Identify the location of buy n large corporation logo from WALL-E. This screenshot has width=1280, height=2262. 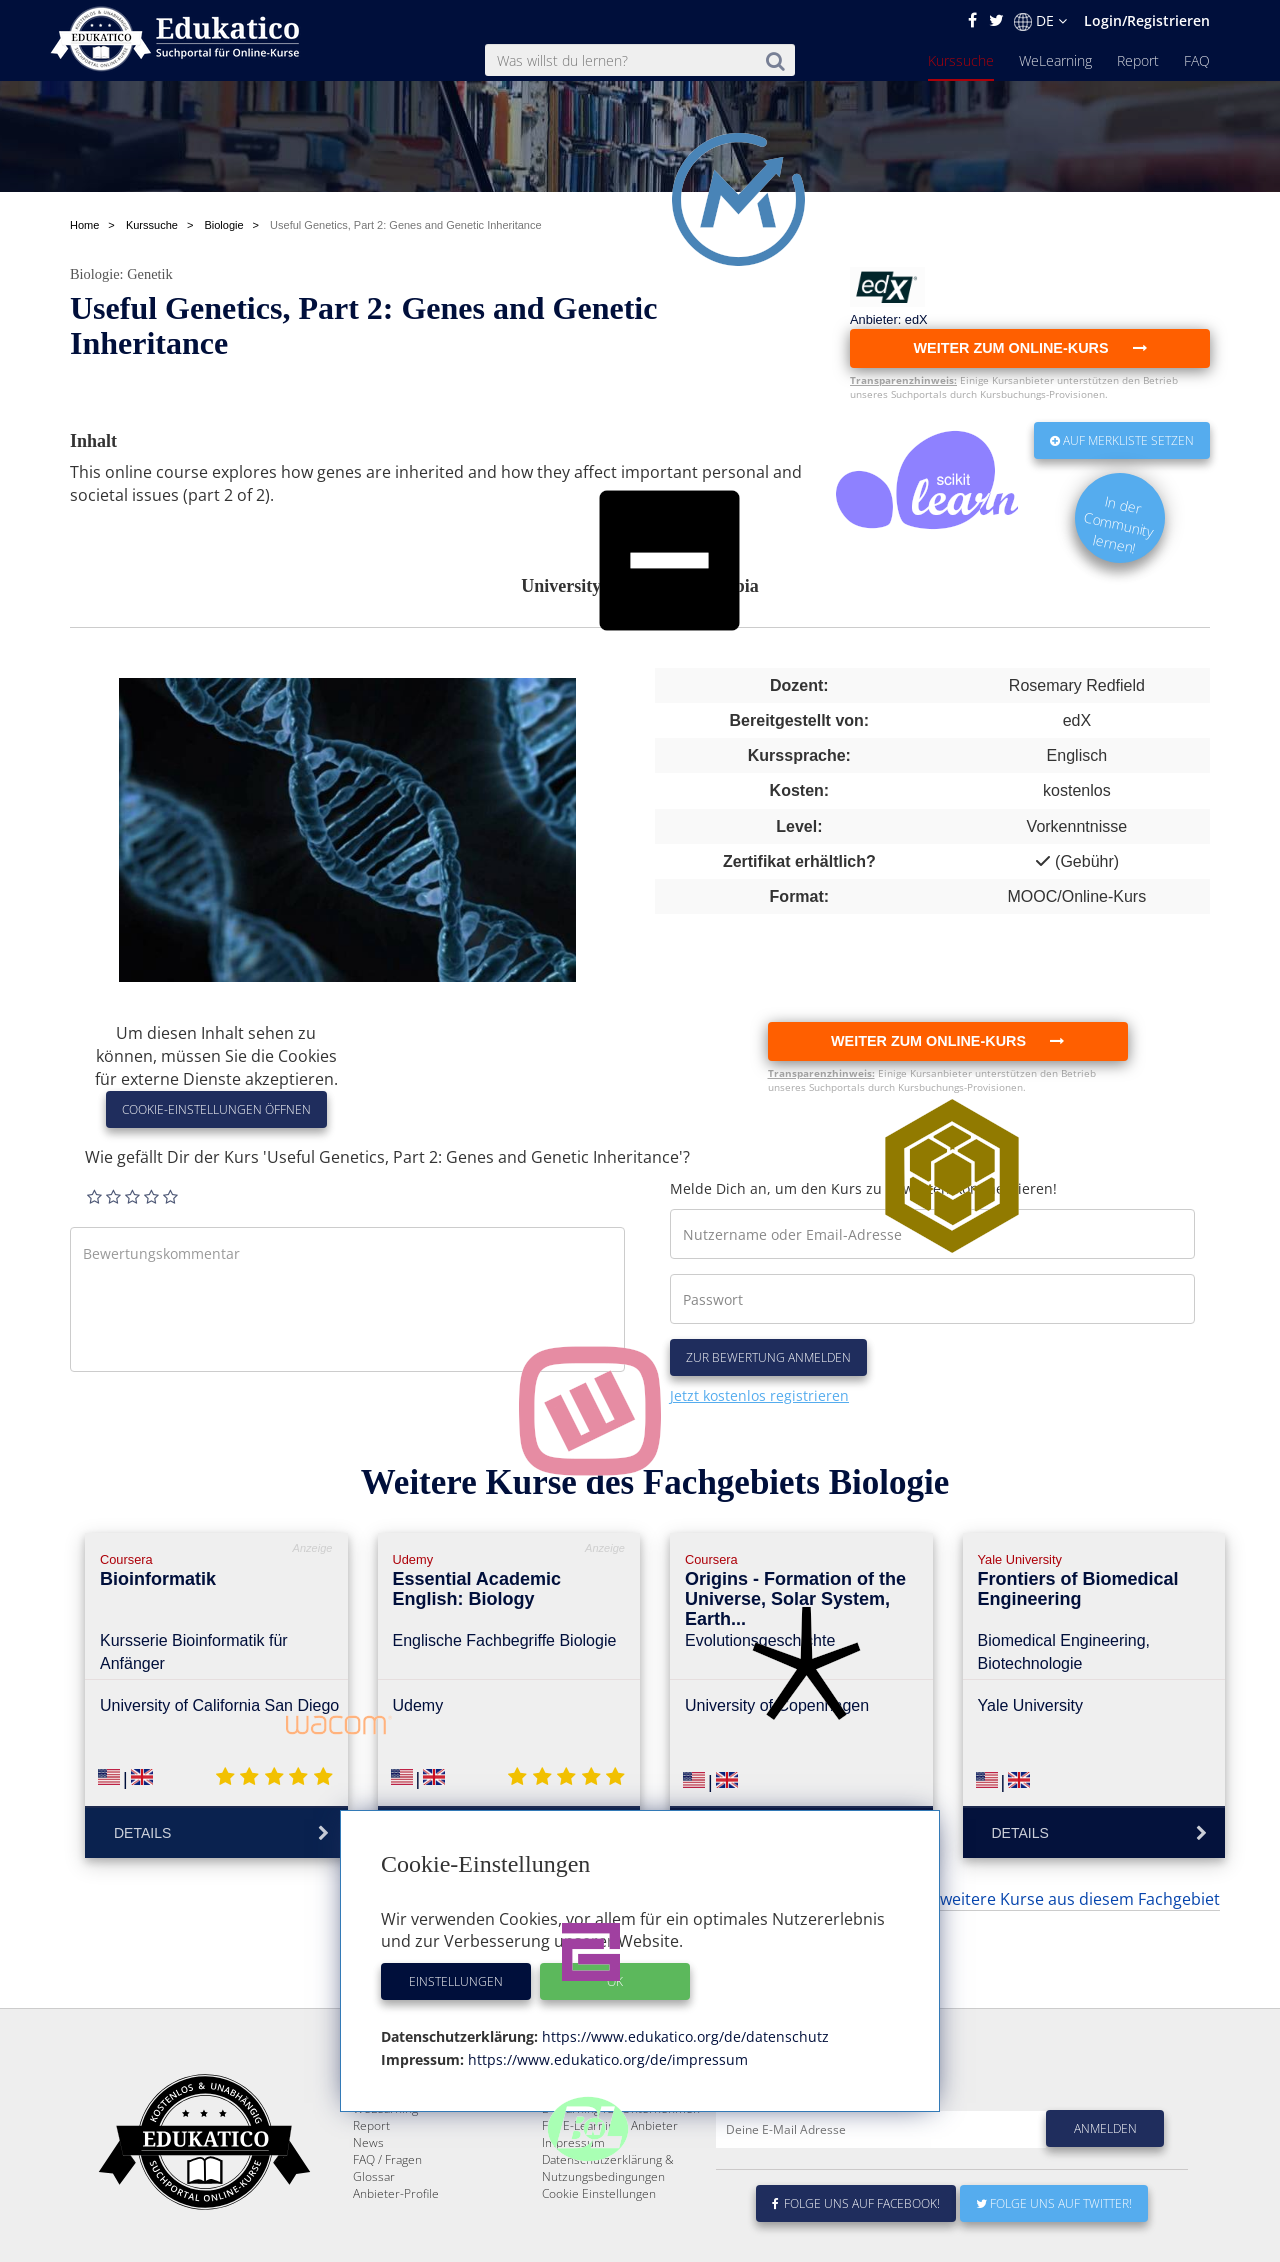
(588, 2129).